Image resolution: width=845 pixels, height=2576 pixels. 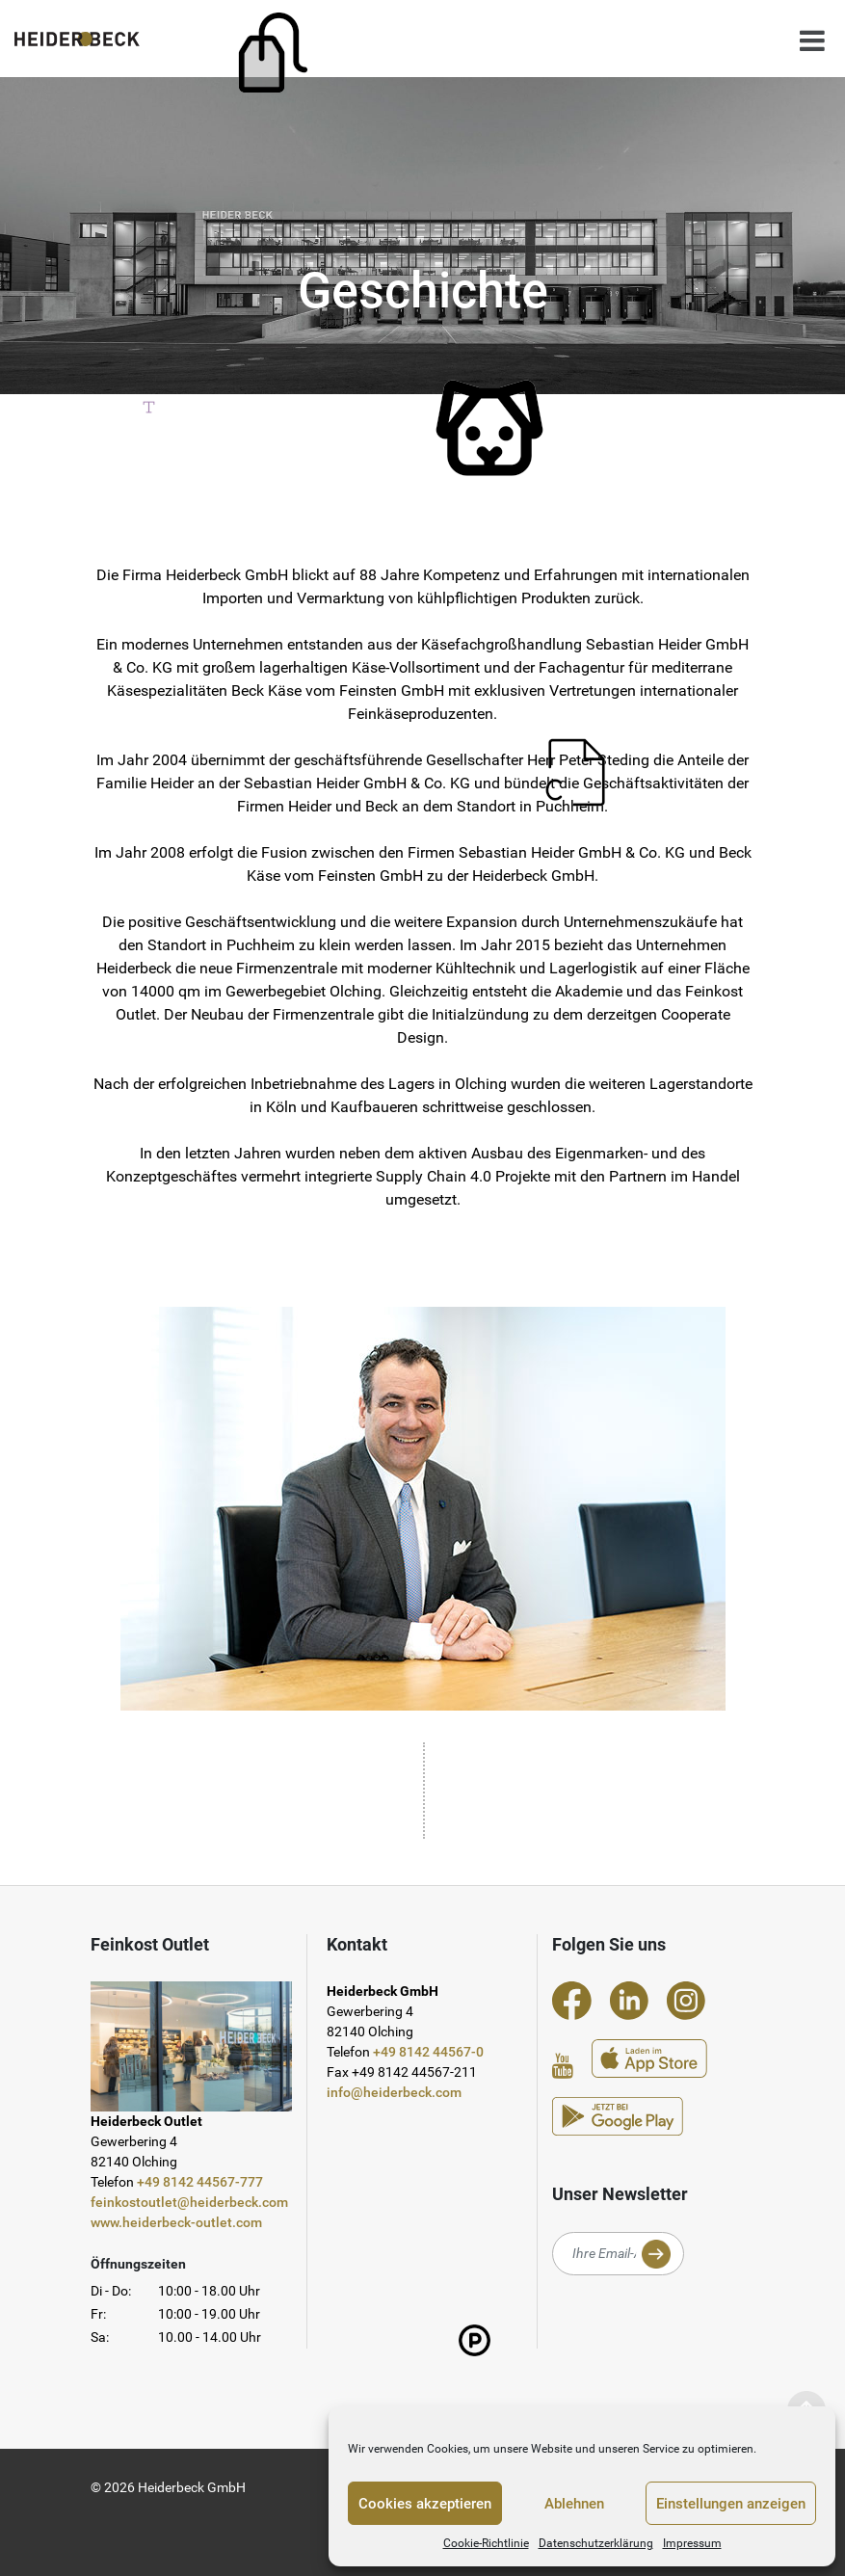 What do you see at coordinates (270, 55) in the screenshot?
I see `tea or hot beverage options` at bounding box center [270, 55].